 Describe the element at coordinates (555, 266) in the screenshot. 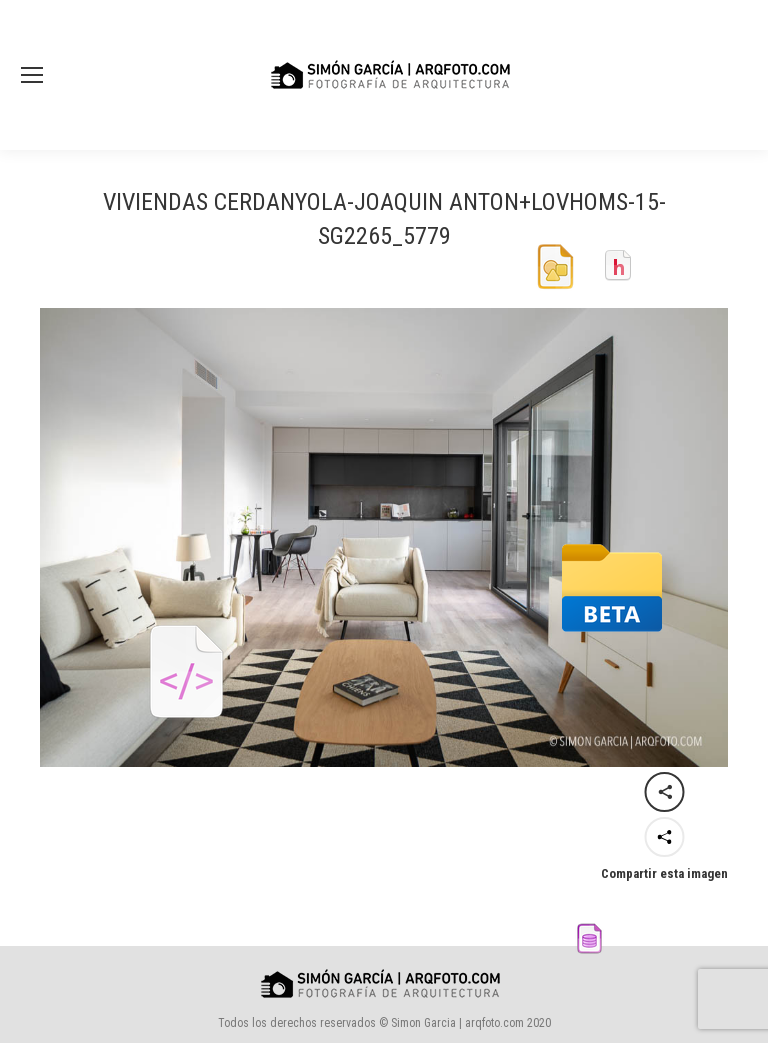

I see `open an opendocument graphics template file` at that location.